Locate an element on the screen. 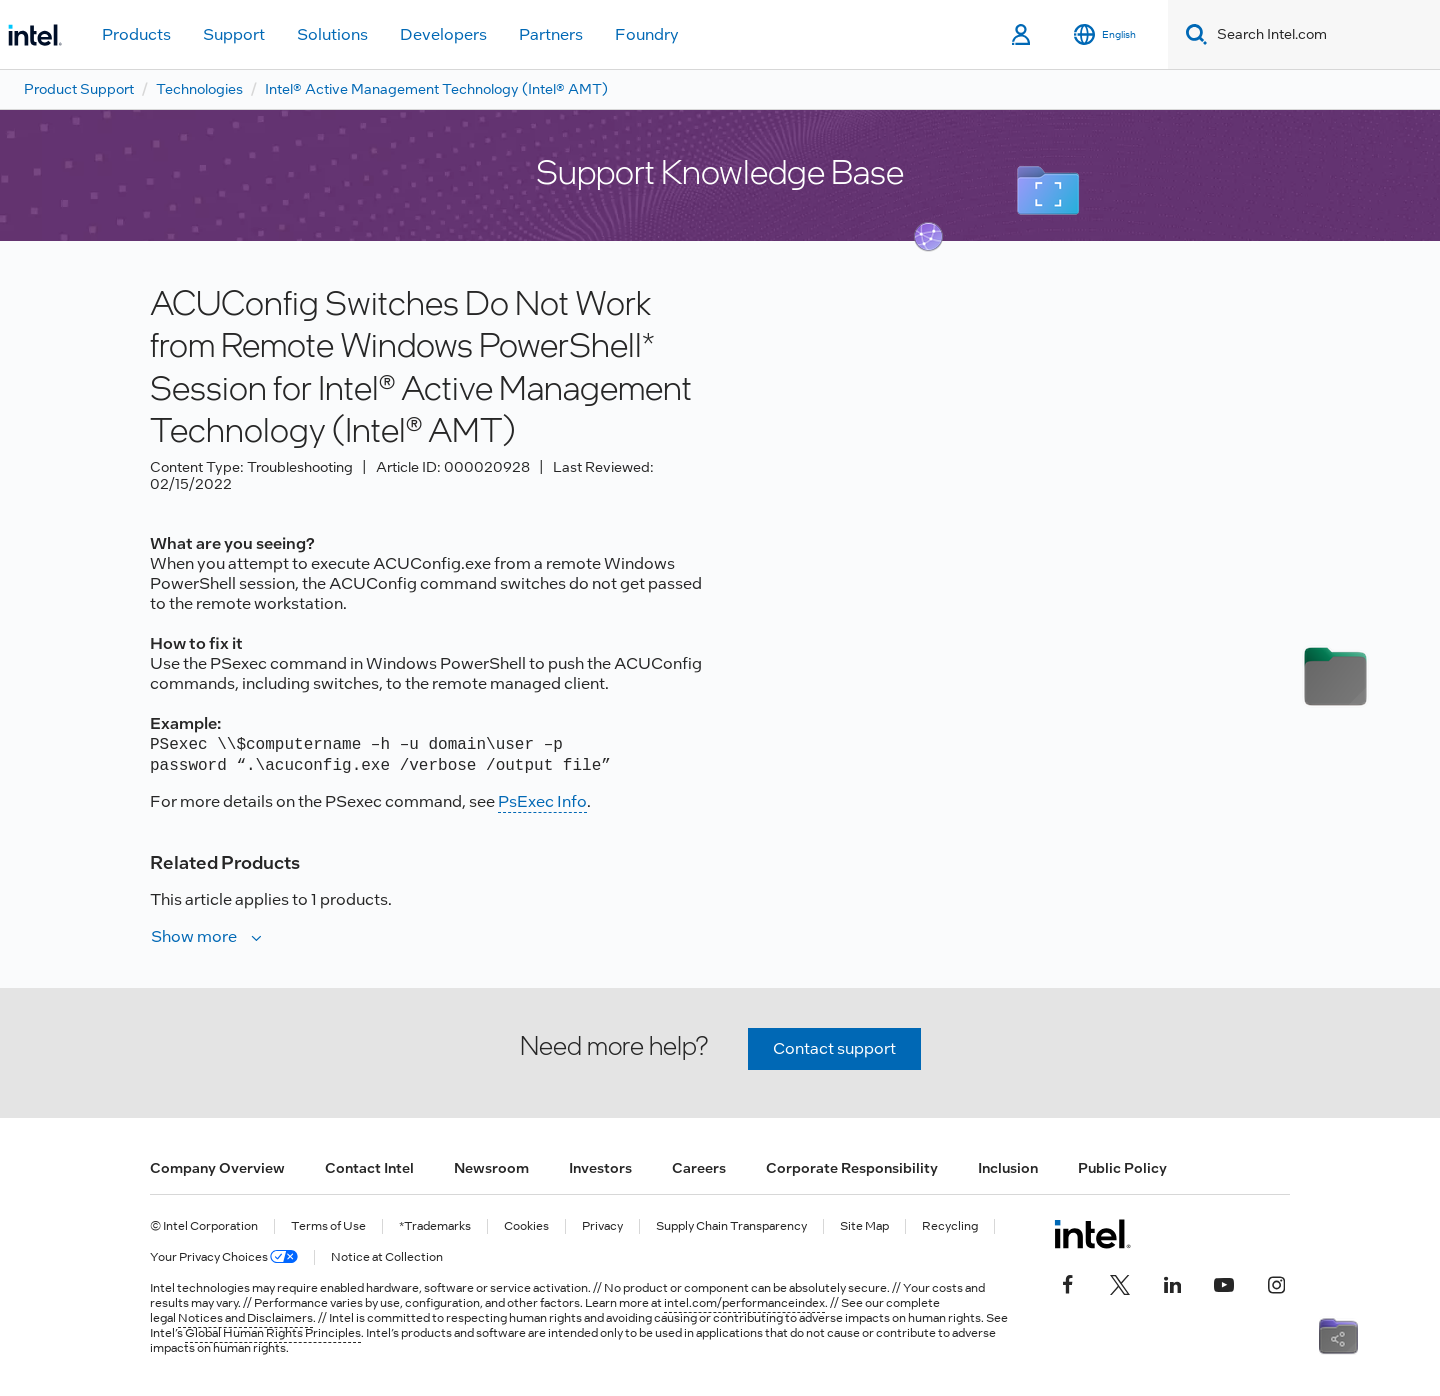  open folder to view contents is located at coordinates (1335, 676).